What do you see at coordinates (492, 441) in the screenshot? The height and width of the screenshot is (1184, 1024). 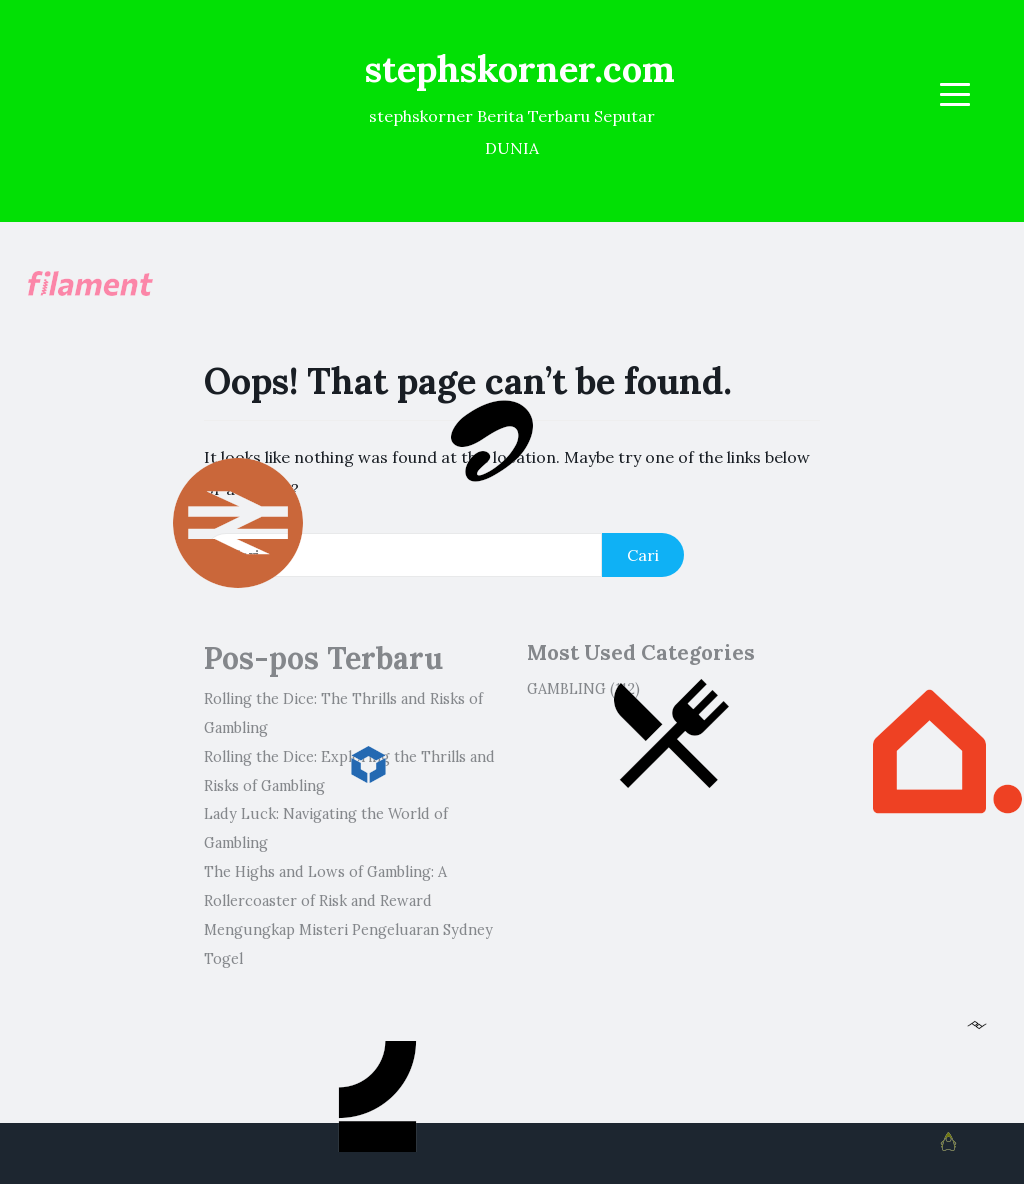 I see `airtel app or service` at bounding box center [492, 441].